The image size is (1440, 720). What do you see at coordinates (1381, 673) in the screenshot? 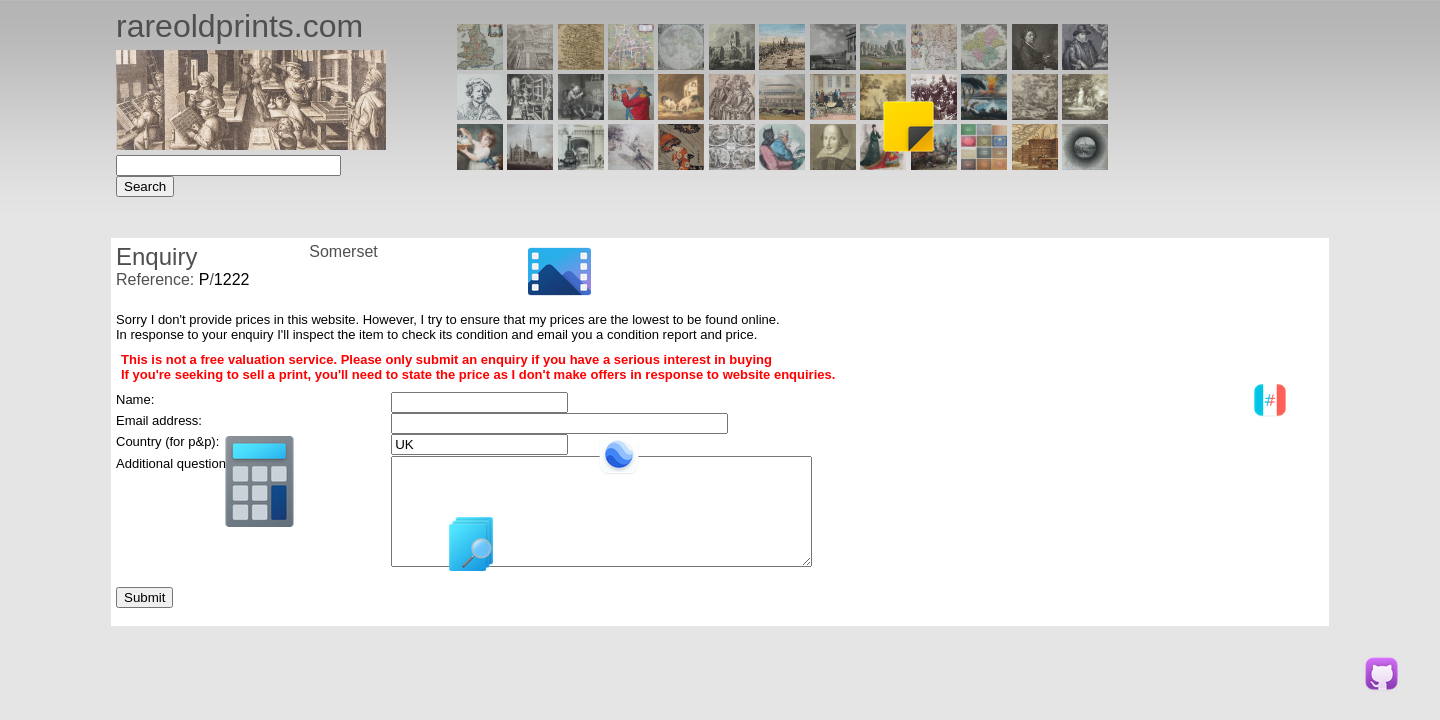
I see `open GitHub Desktop app` at bounding box center [1381, 673].